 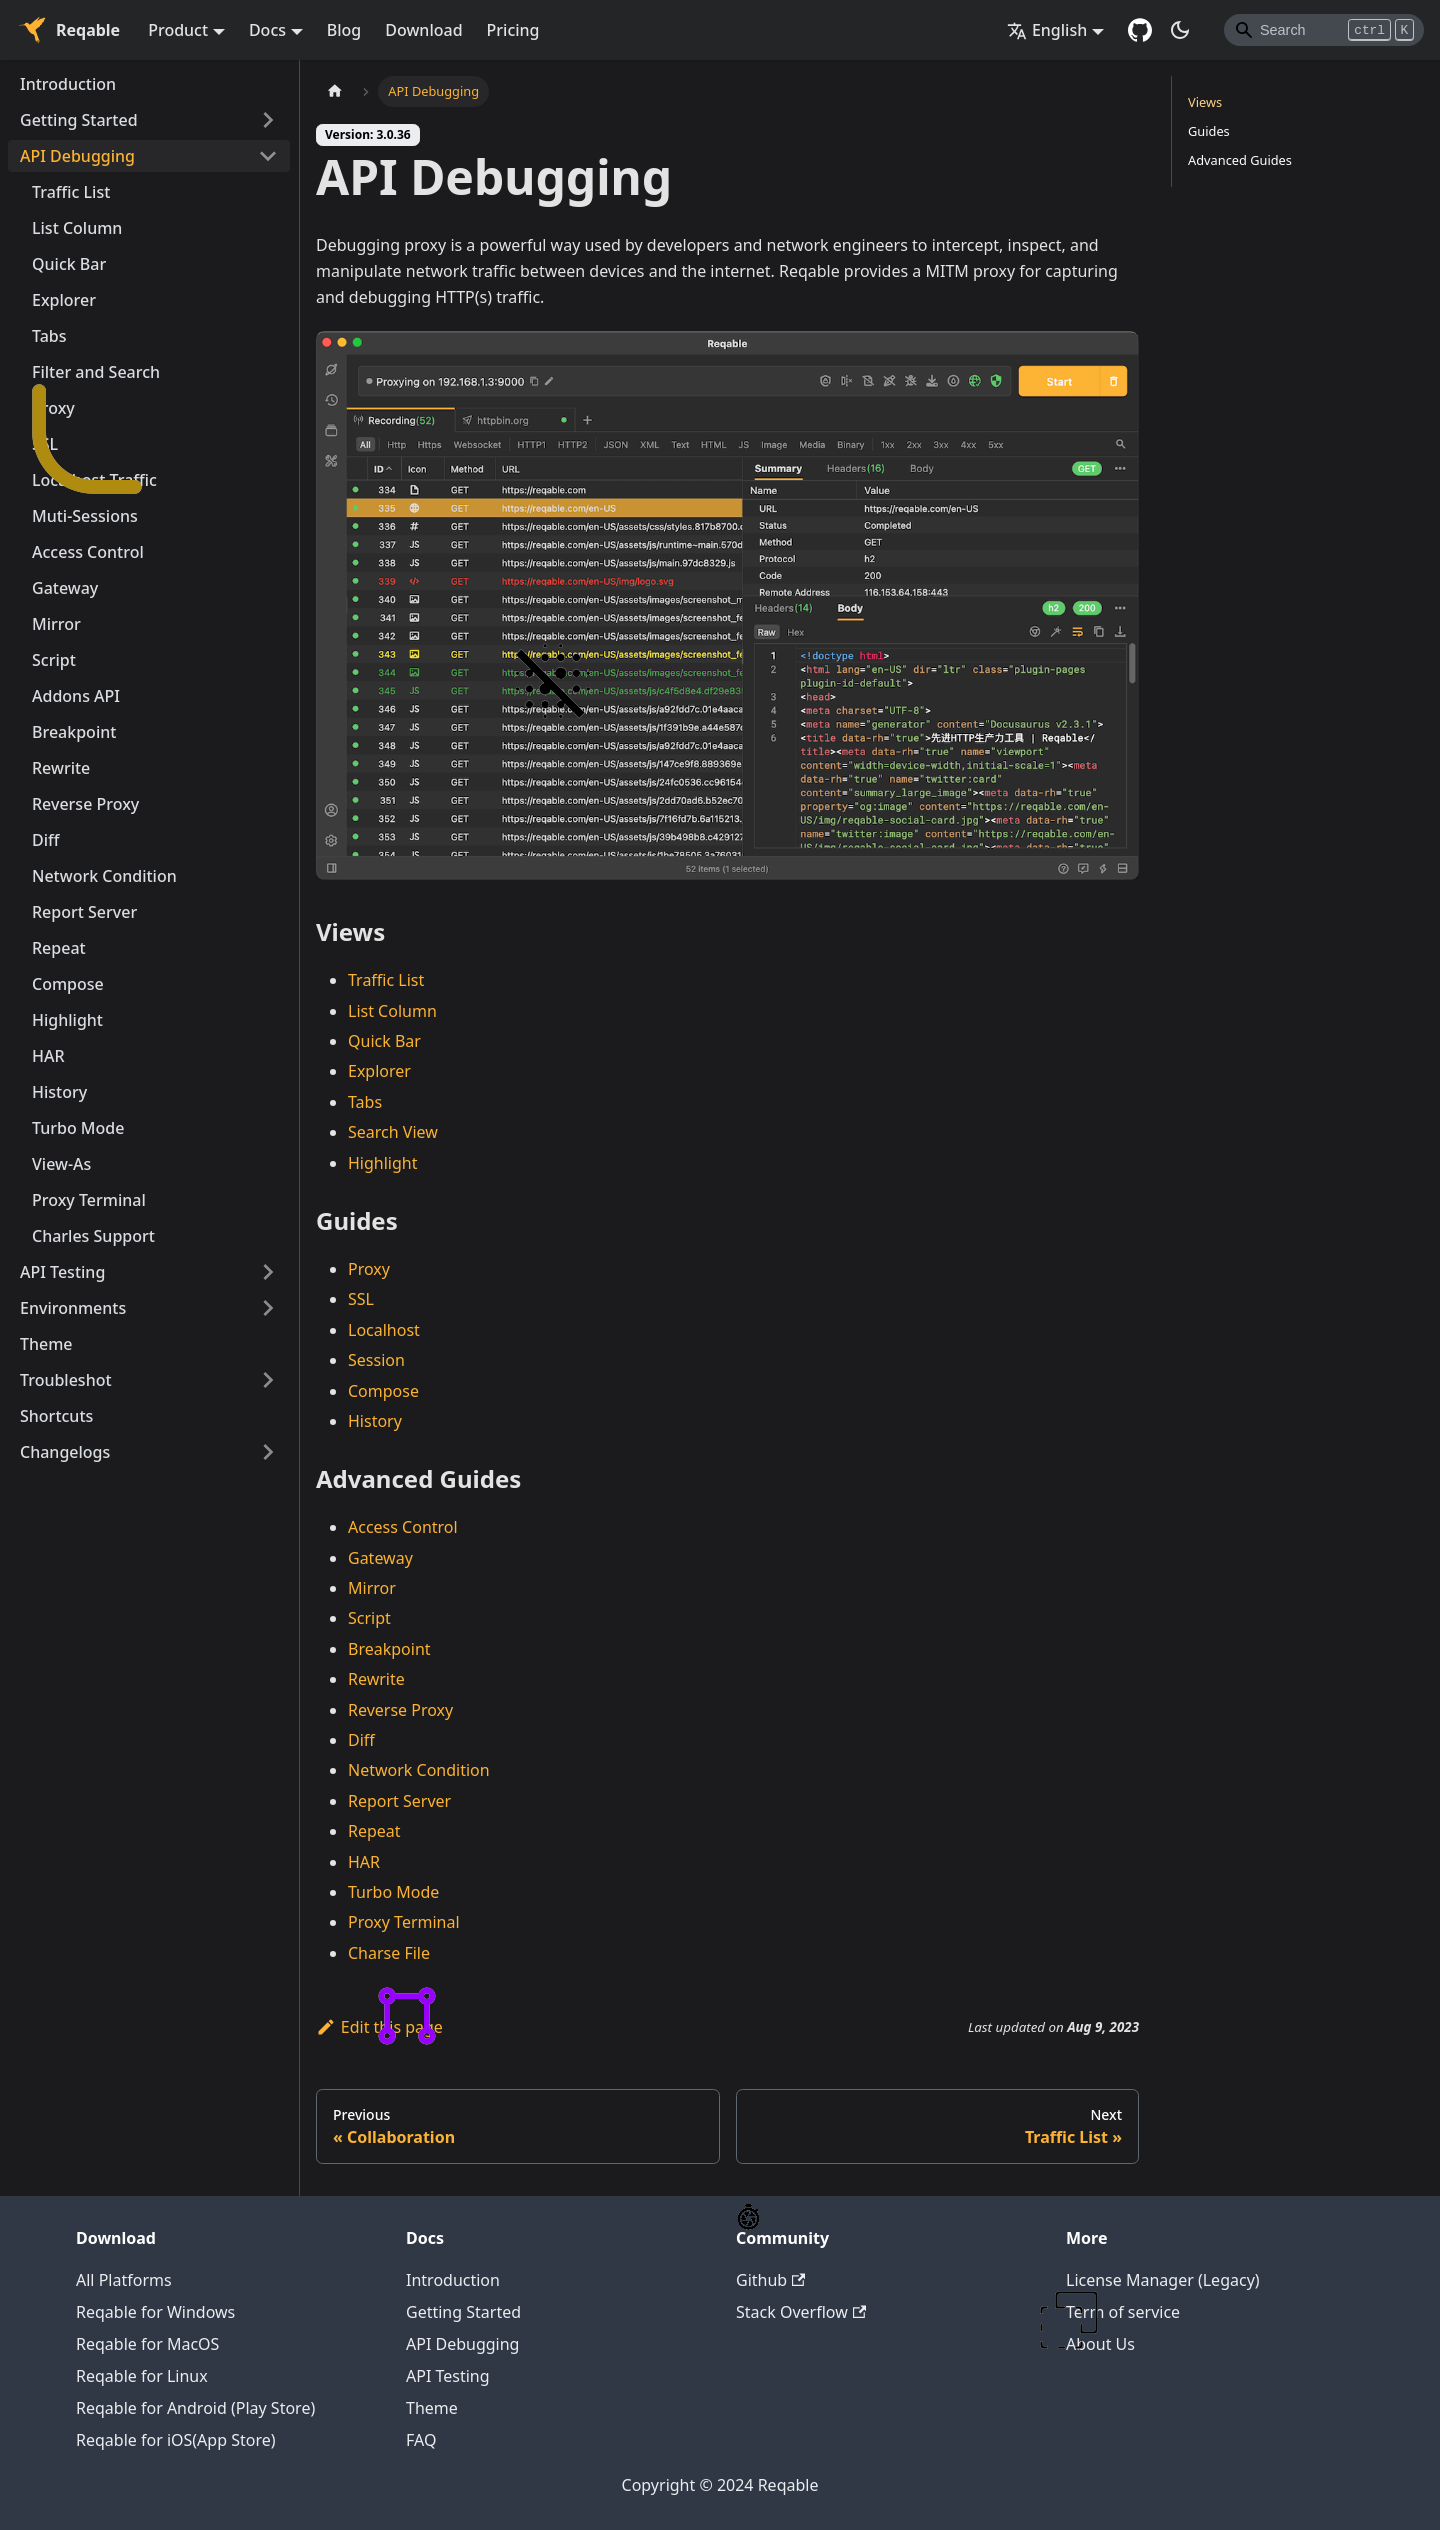 What do you see at coordinates (748, 2217) in the screenshot?
I see `adjust camera shutter speed settings` at bounding box center [748, 2217].